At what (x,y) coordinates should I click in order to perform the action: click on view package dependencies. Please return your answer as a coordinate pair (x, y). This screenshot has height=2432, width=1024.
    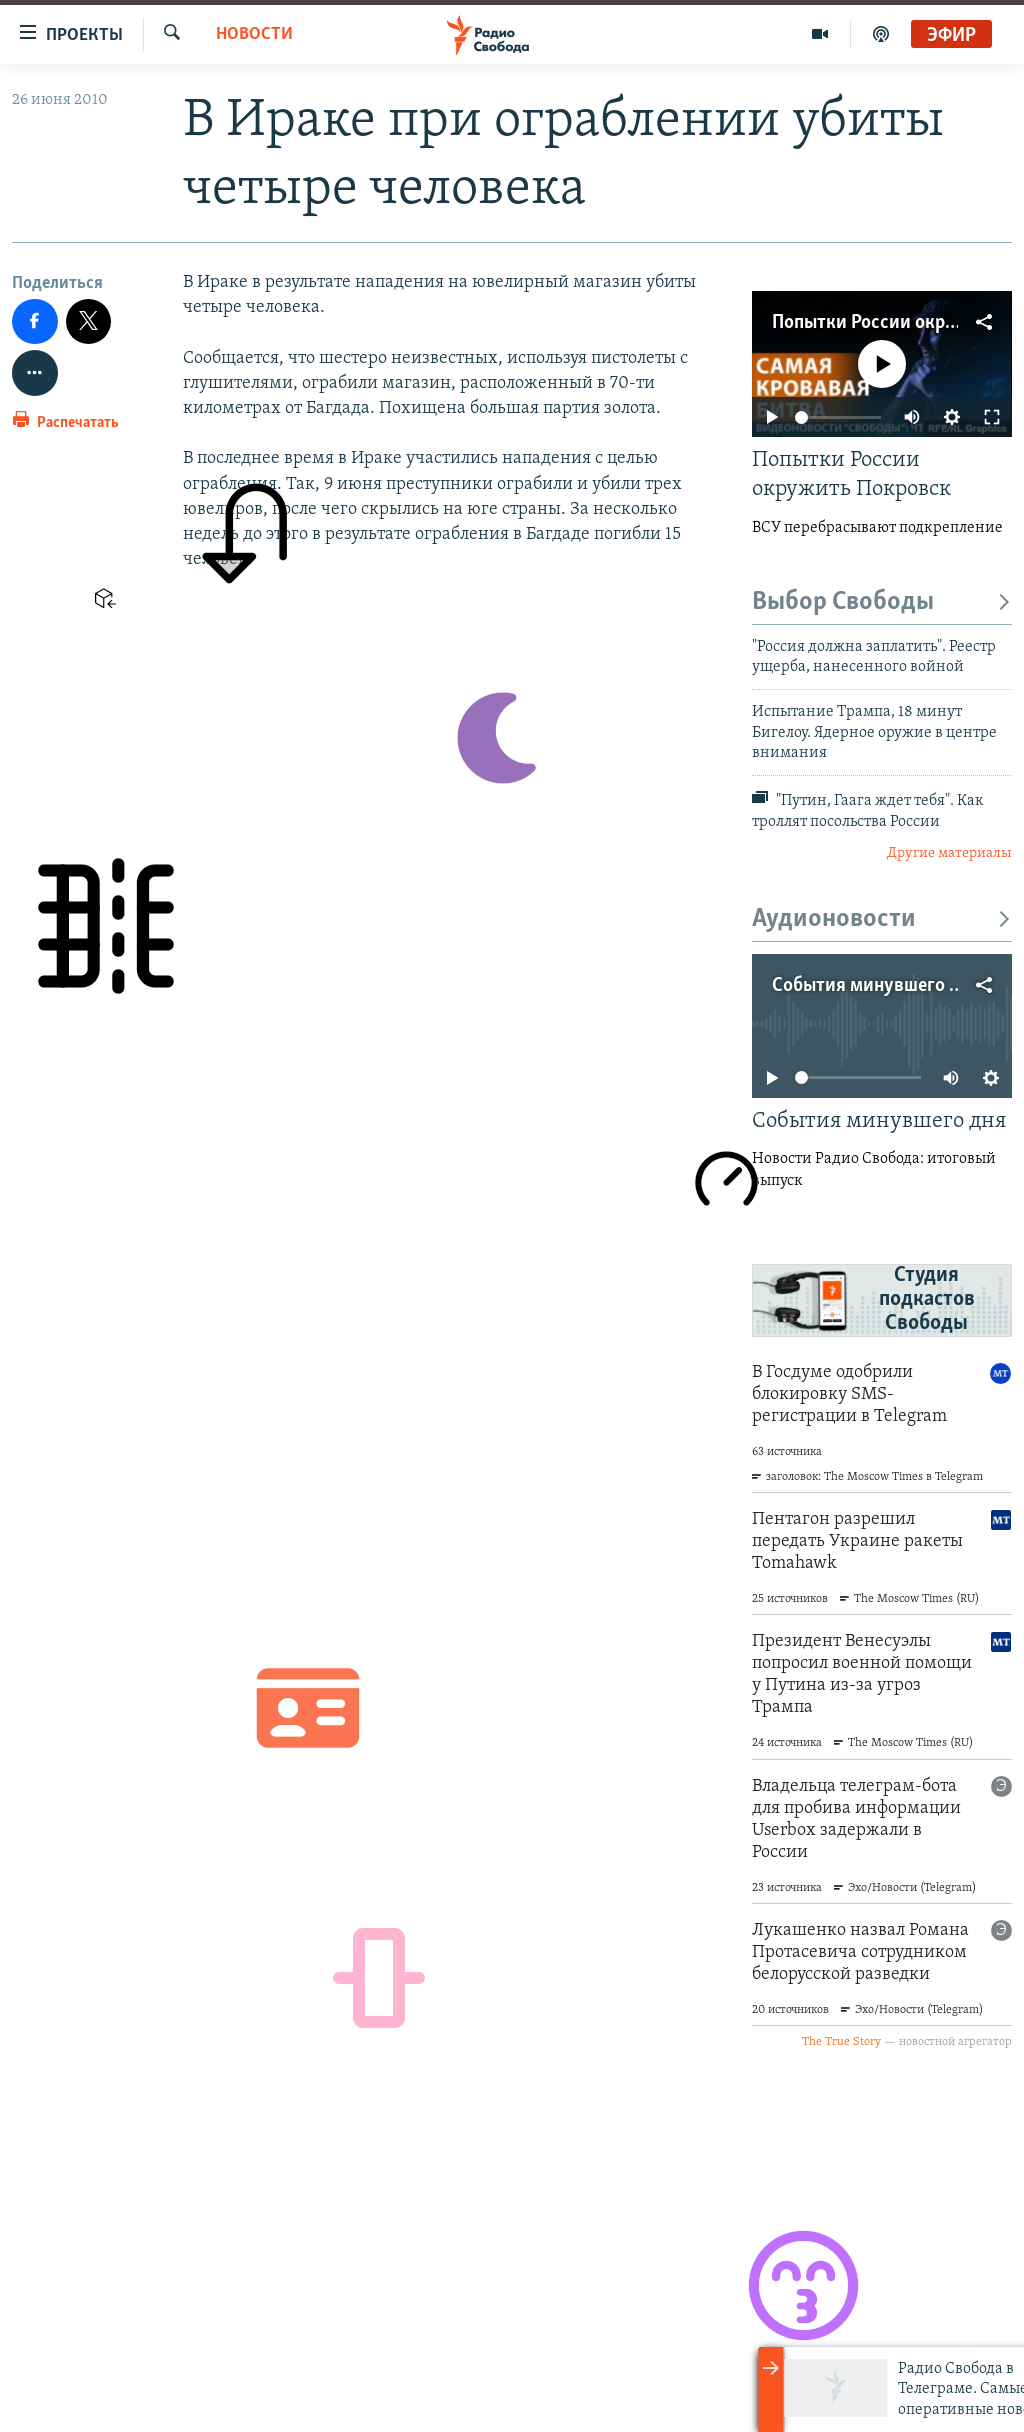
    Looking at the image, I should click on (105, 598).